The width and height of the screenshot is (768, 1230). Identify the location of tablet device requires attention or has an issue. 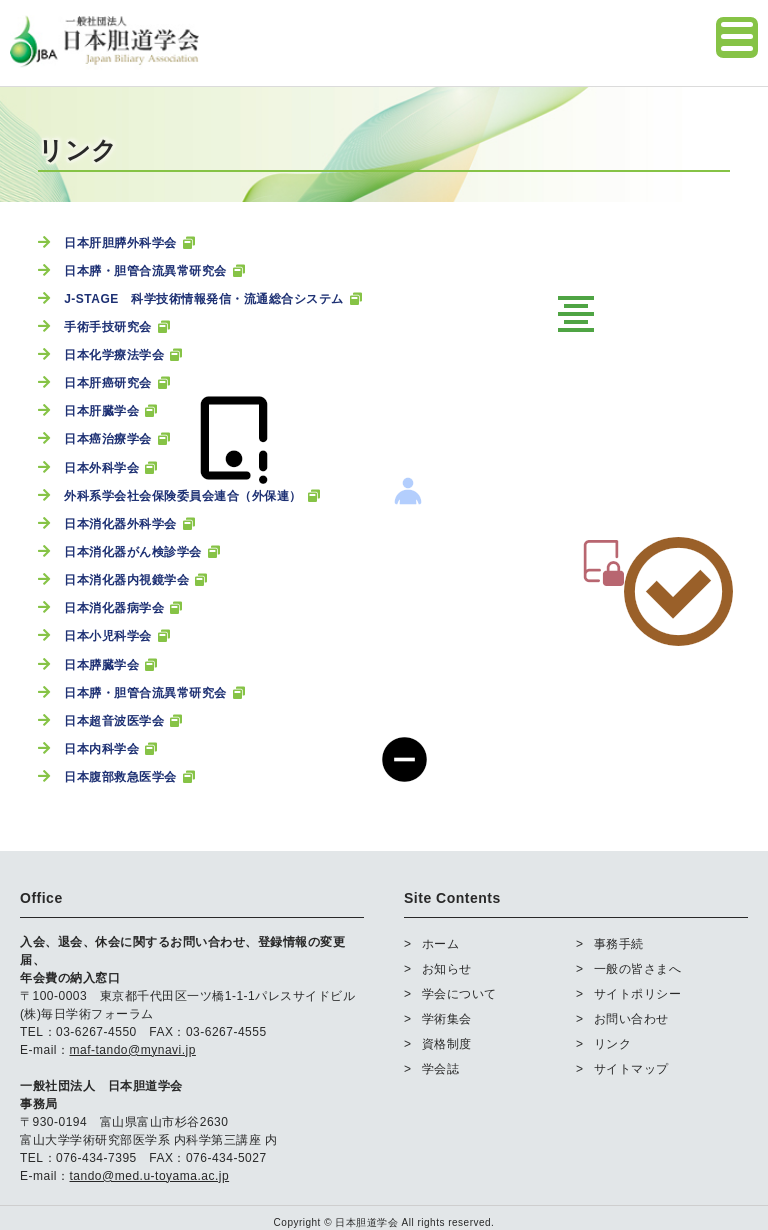
(234, 438).